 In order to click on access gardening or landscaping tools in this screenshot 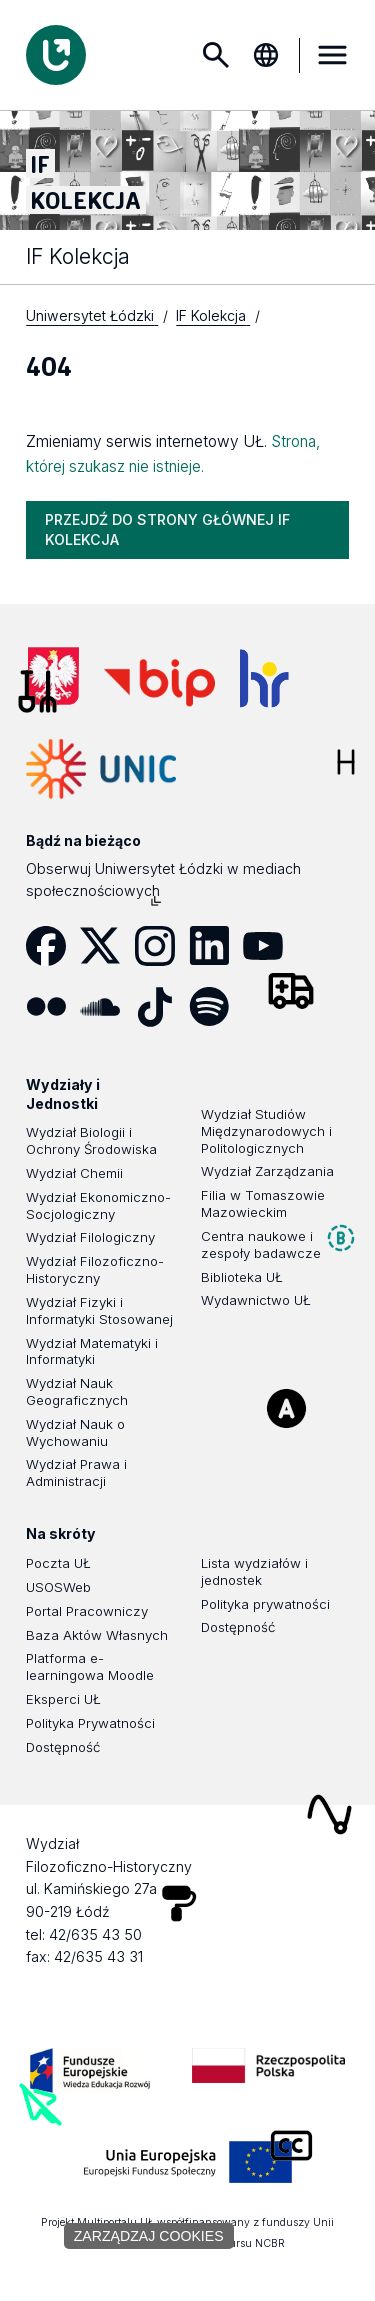, I will do `click(37, 691)`.